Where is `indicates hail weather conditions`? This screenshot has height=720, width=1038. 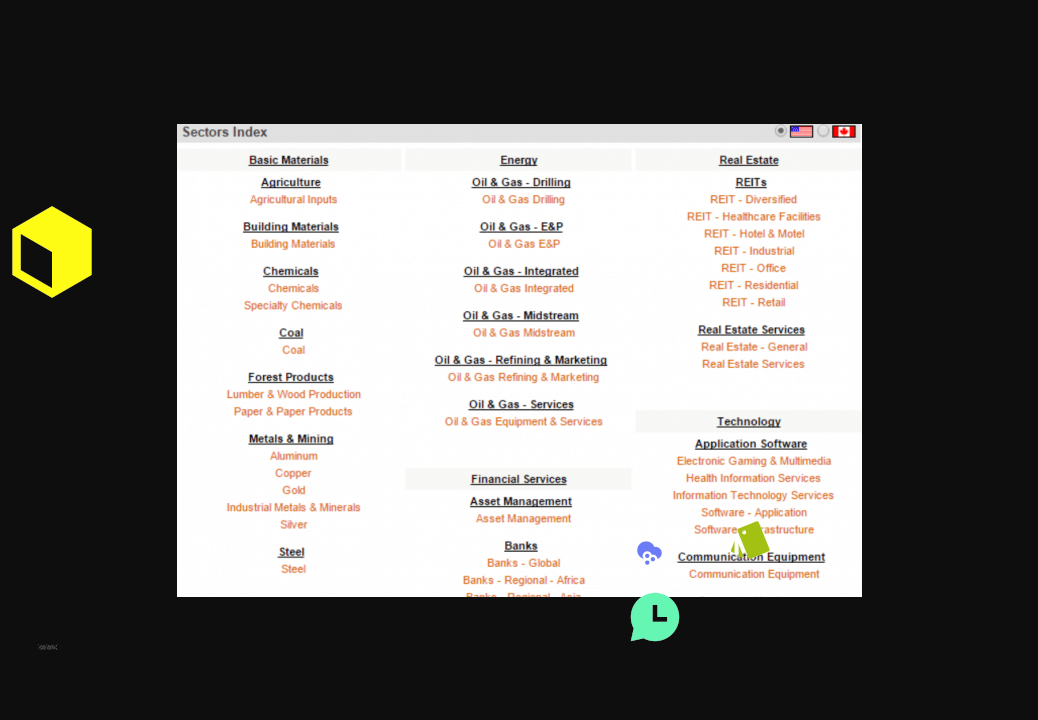 indicates hail weather conditions is located at coordinates (649, 552).